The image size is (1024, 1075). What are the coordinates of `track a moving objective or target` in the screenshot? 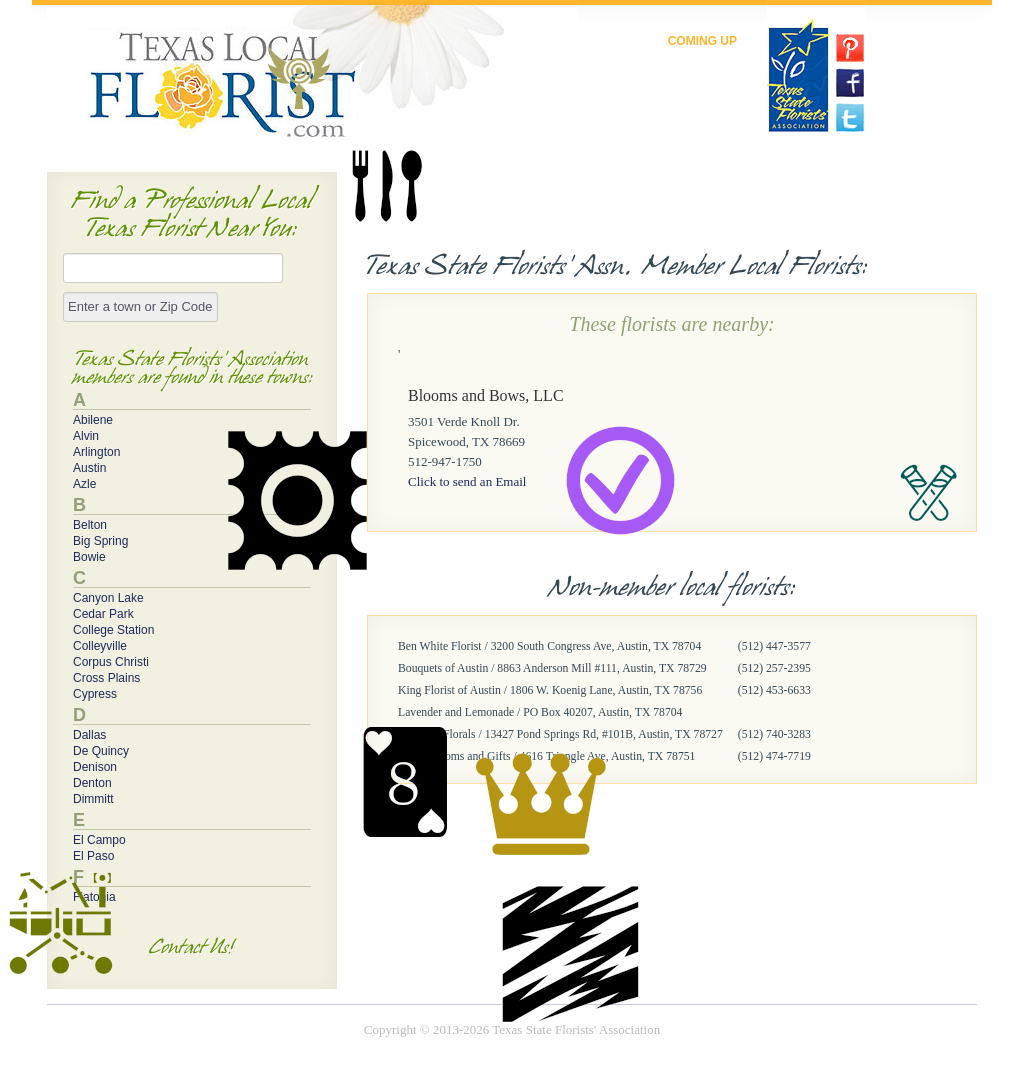 It's located at (299, 78).